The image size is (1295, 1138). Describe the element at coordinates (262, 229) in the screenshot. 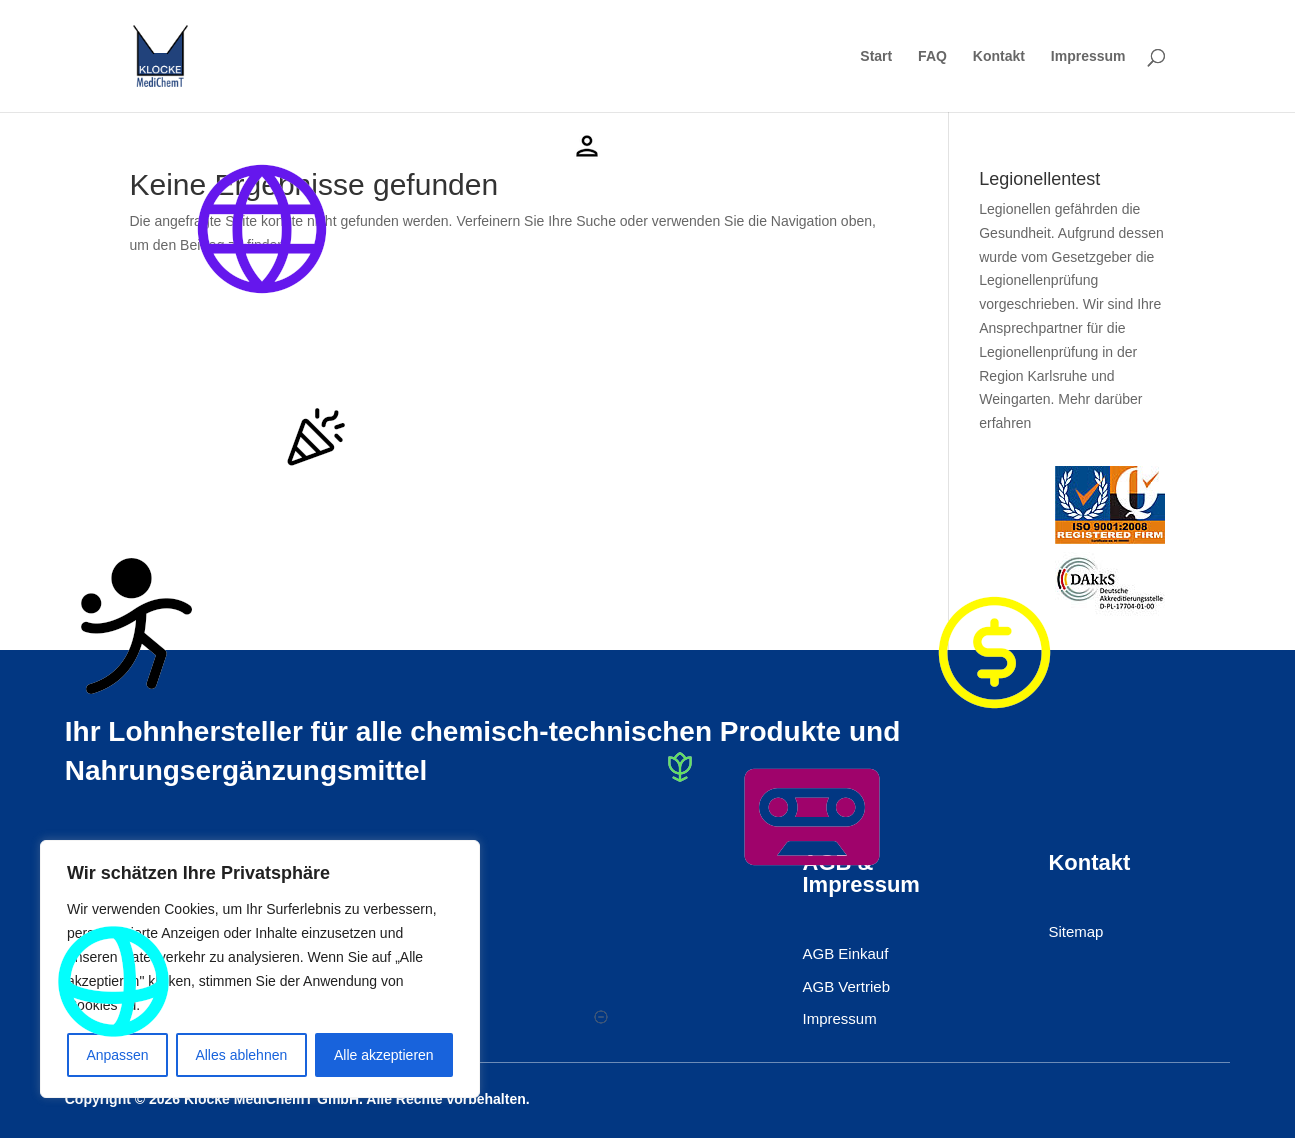

I see `access website or browse the internet` at that location.